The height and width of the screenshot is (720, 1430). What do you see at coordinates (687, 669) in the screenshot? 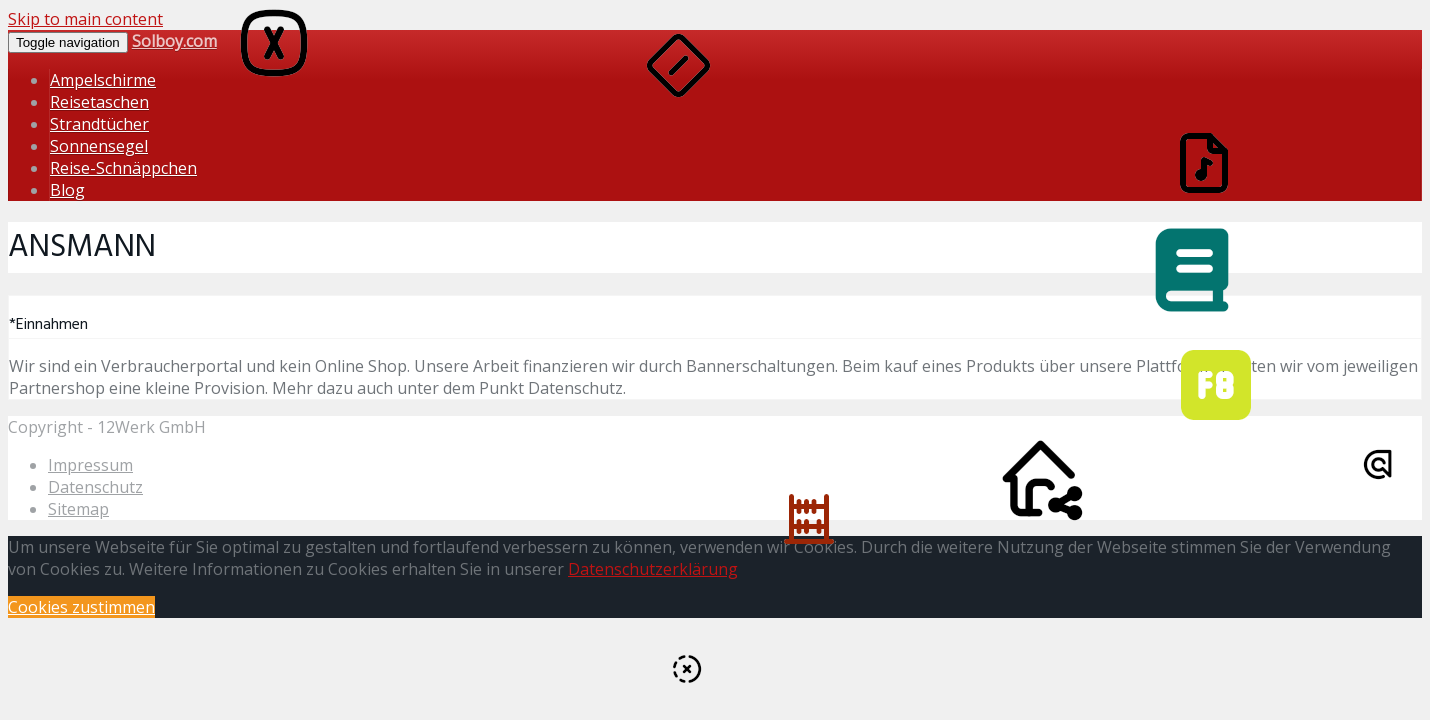
I see `cancel or stop a process in progress` at bounding box center [687, 669].